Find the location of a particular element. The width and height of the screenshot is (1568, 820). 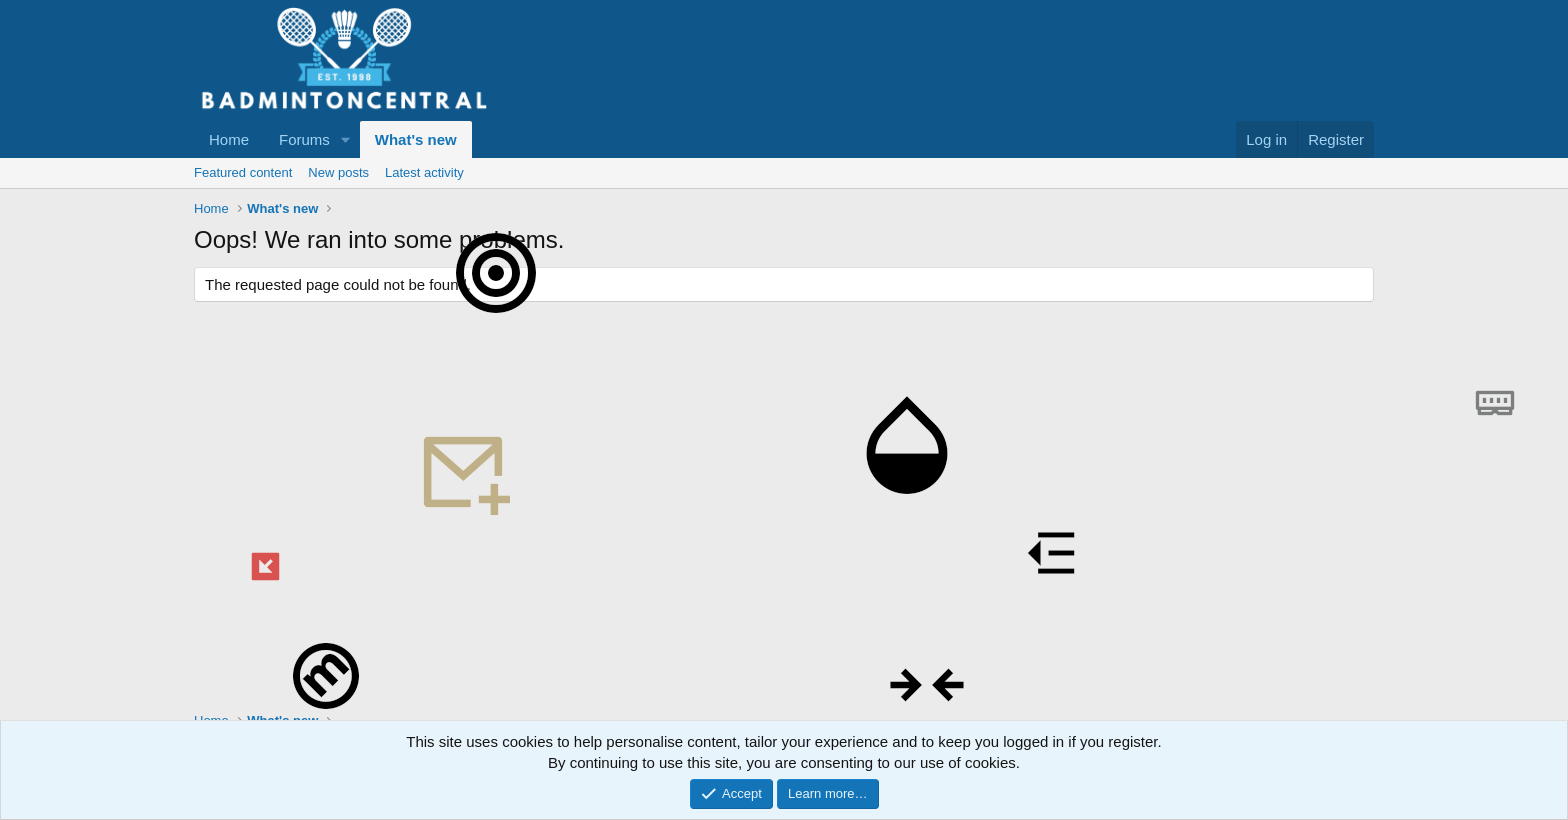

compose a new email is located at coordinates (463, 472).